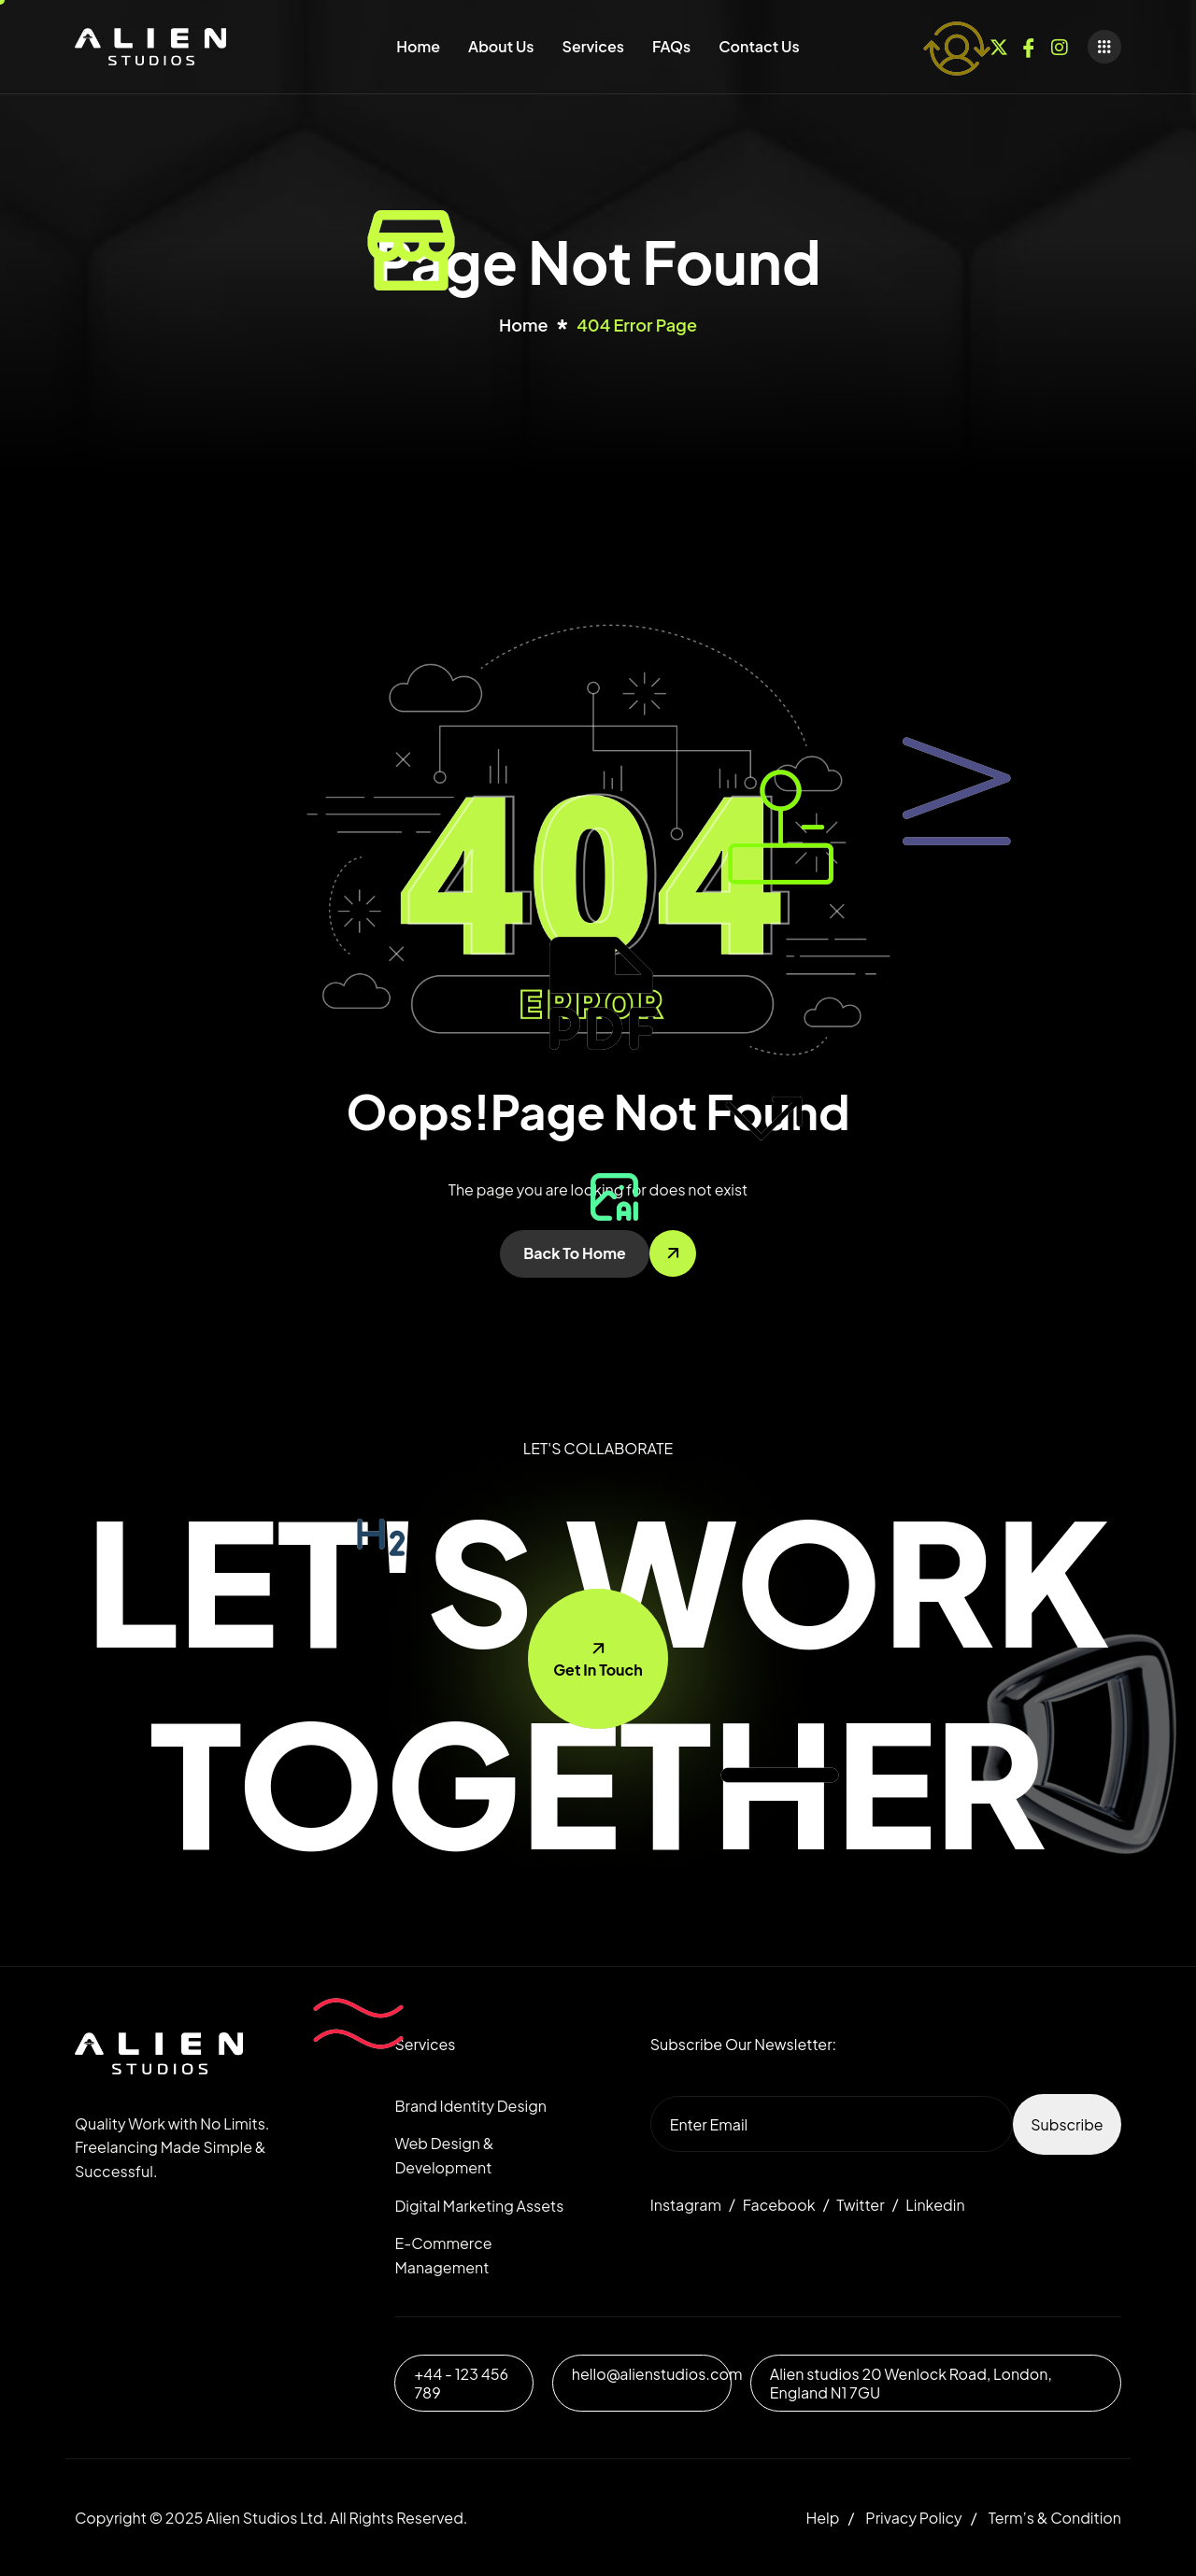 The image size is (1196, 2576). Describe the element at coordinates (411, 250) in the screenshot. I see `access the online store or marketplace` at that location.